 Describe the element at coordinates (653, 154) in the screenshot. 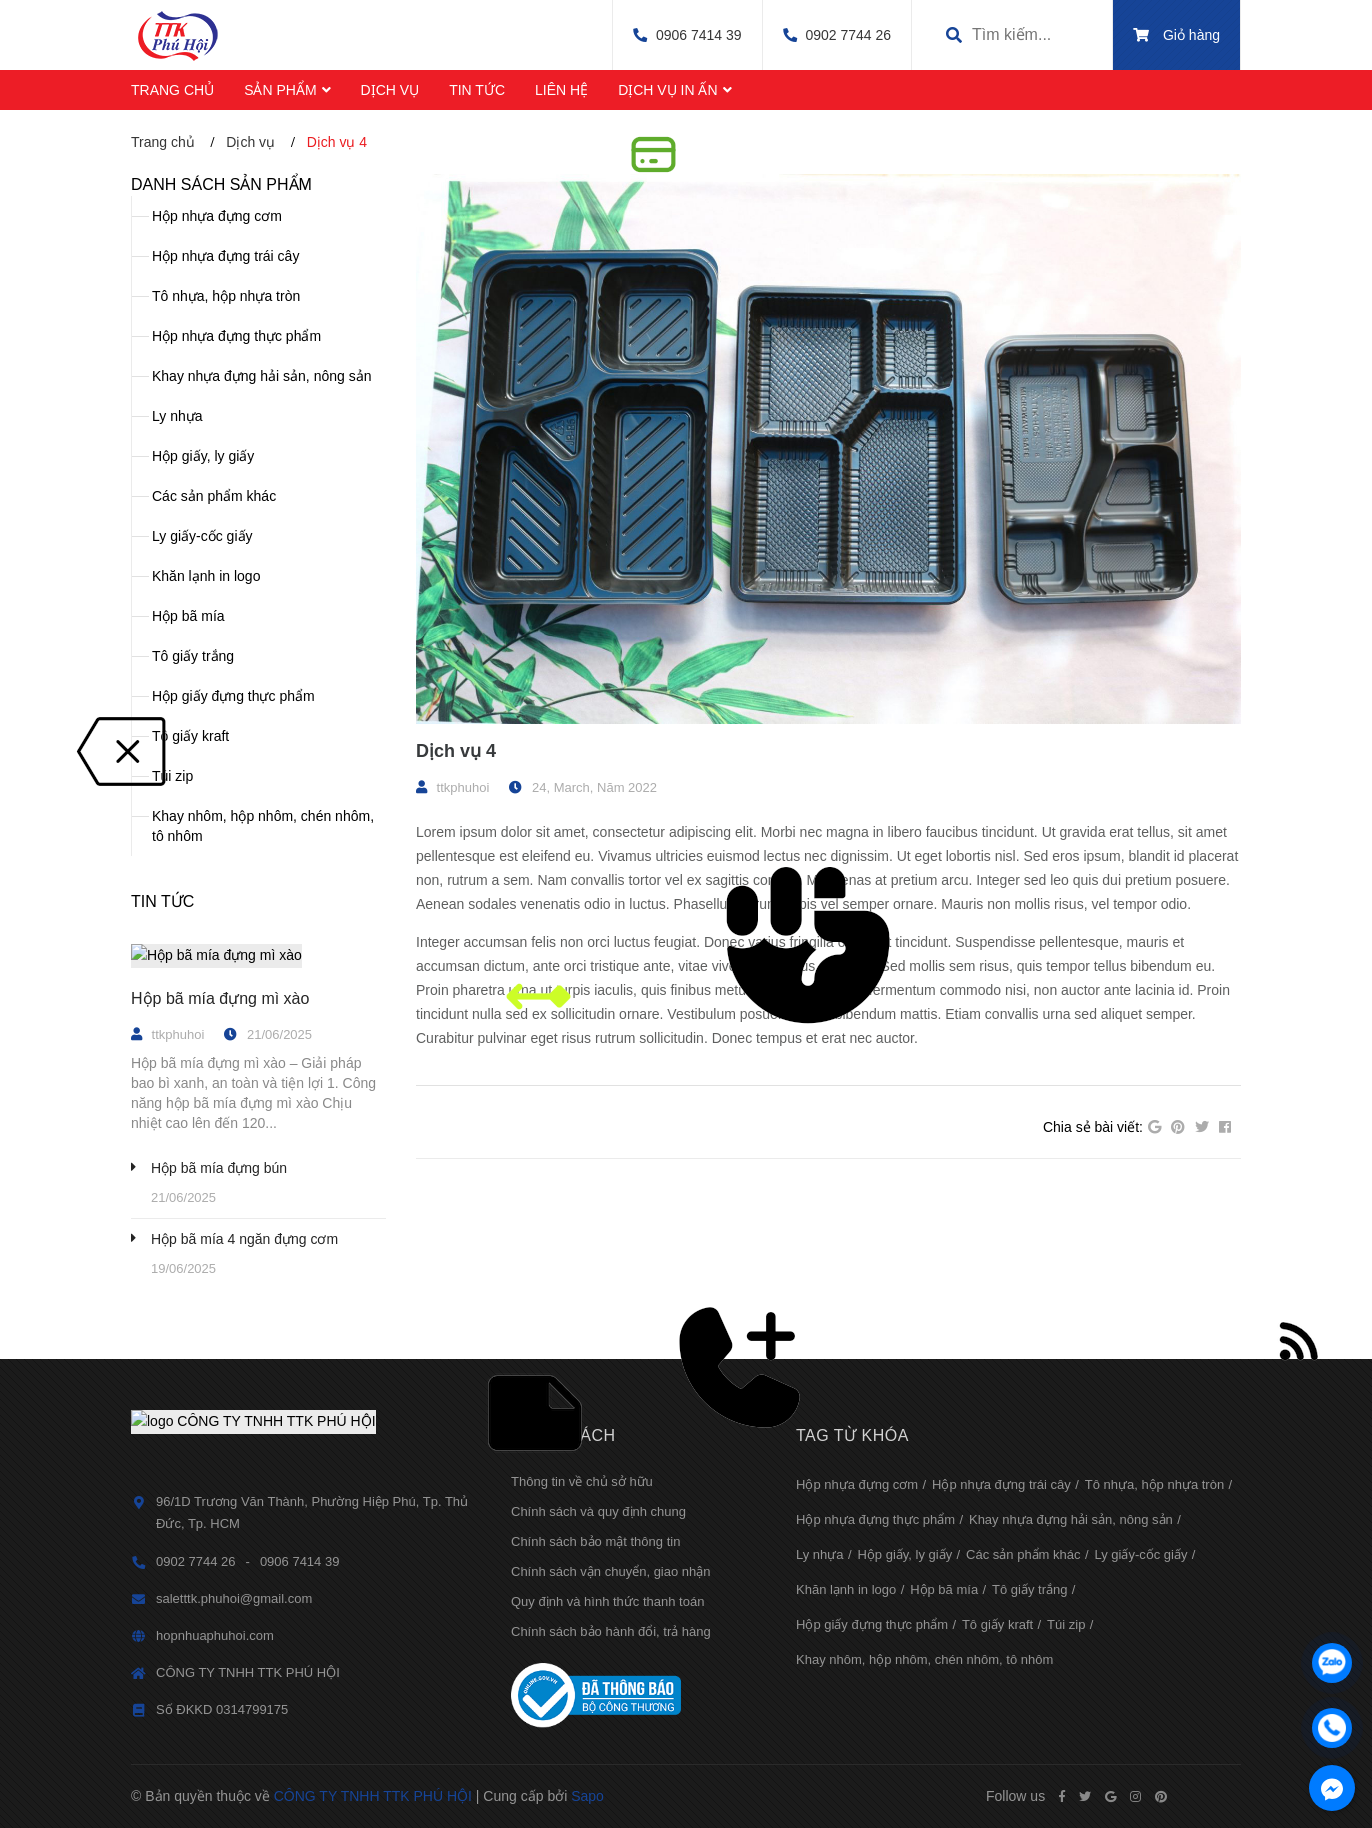

I see `manage payment methods` at that location.